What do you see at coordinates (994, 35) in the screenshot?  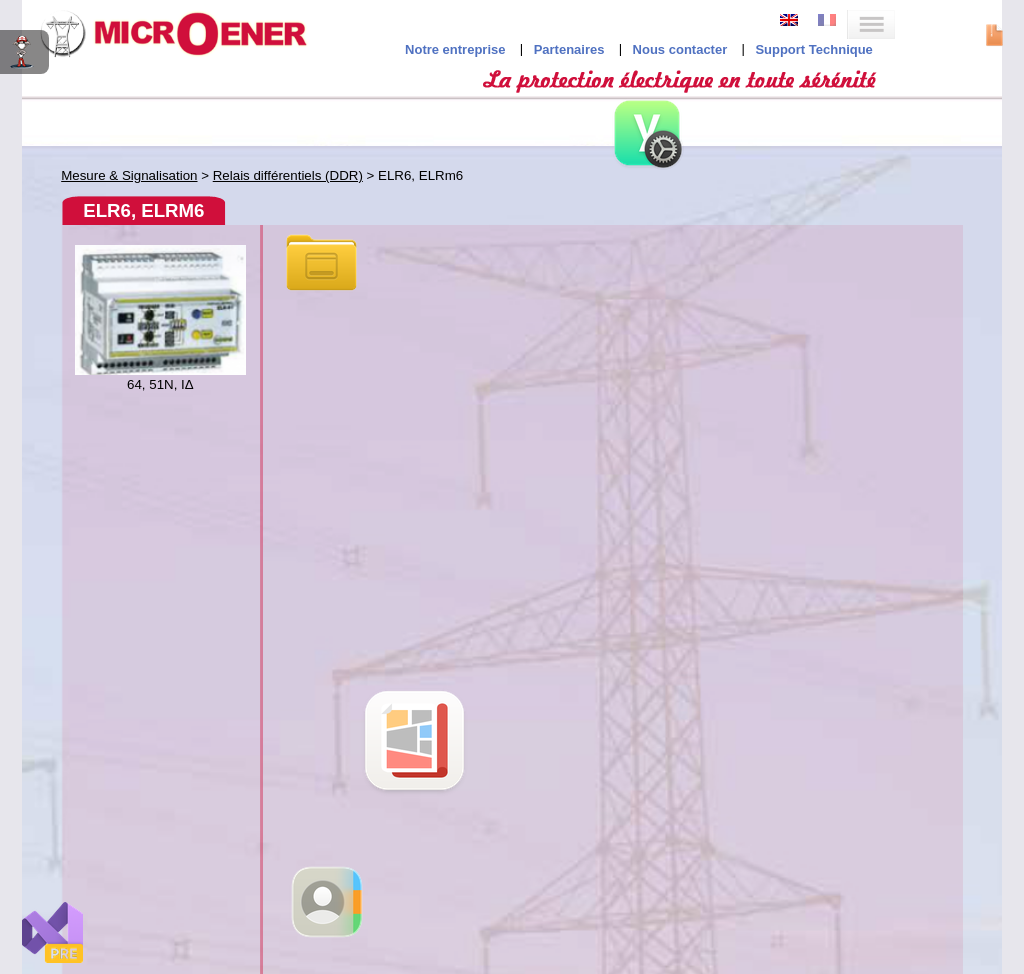 I see `open a compressed archive file` at bounding box center [994, 35].